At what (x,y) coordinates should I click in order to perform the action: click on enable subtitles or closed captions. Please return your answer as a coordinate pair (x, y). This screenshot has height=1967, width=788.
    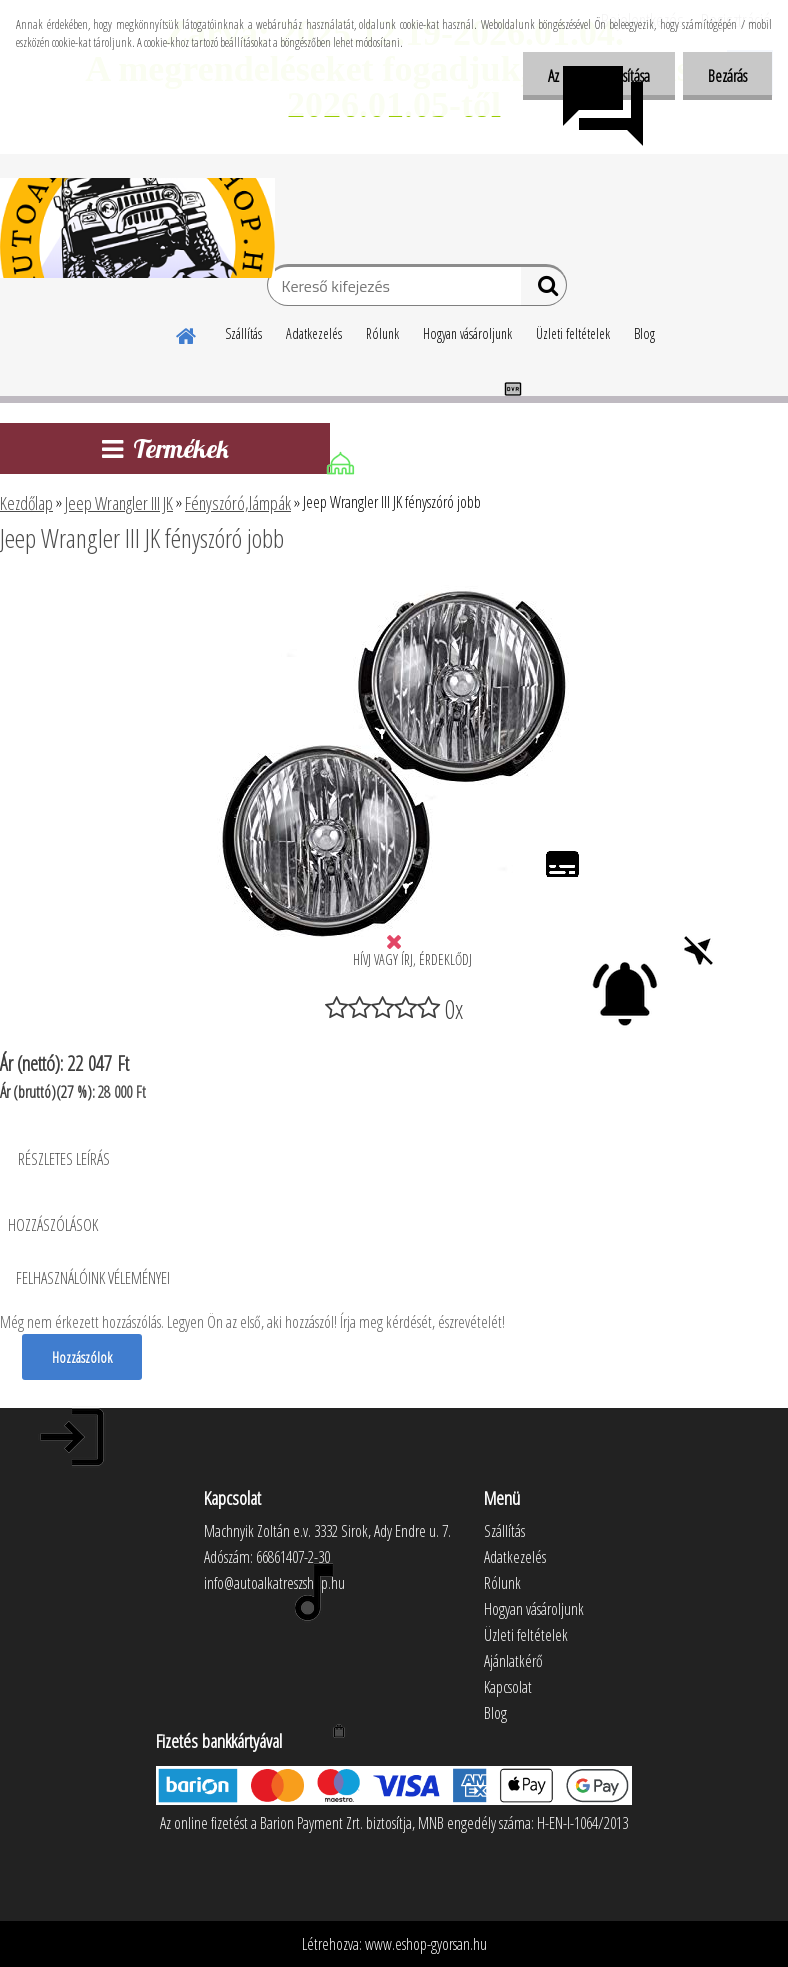
    Looking at the image, I should click on (562, 864).